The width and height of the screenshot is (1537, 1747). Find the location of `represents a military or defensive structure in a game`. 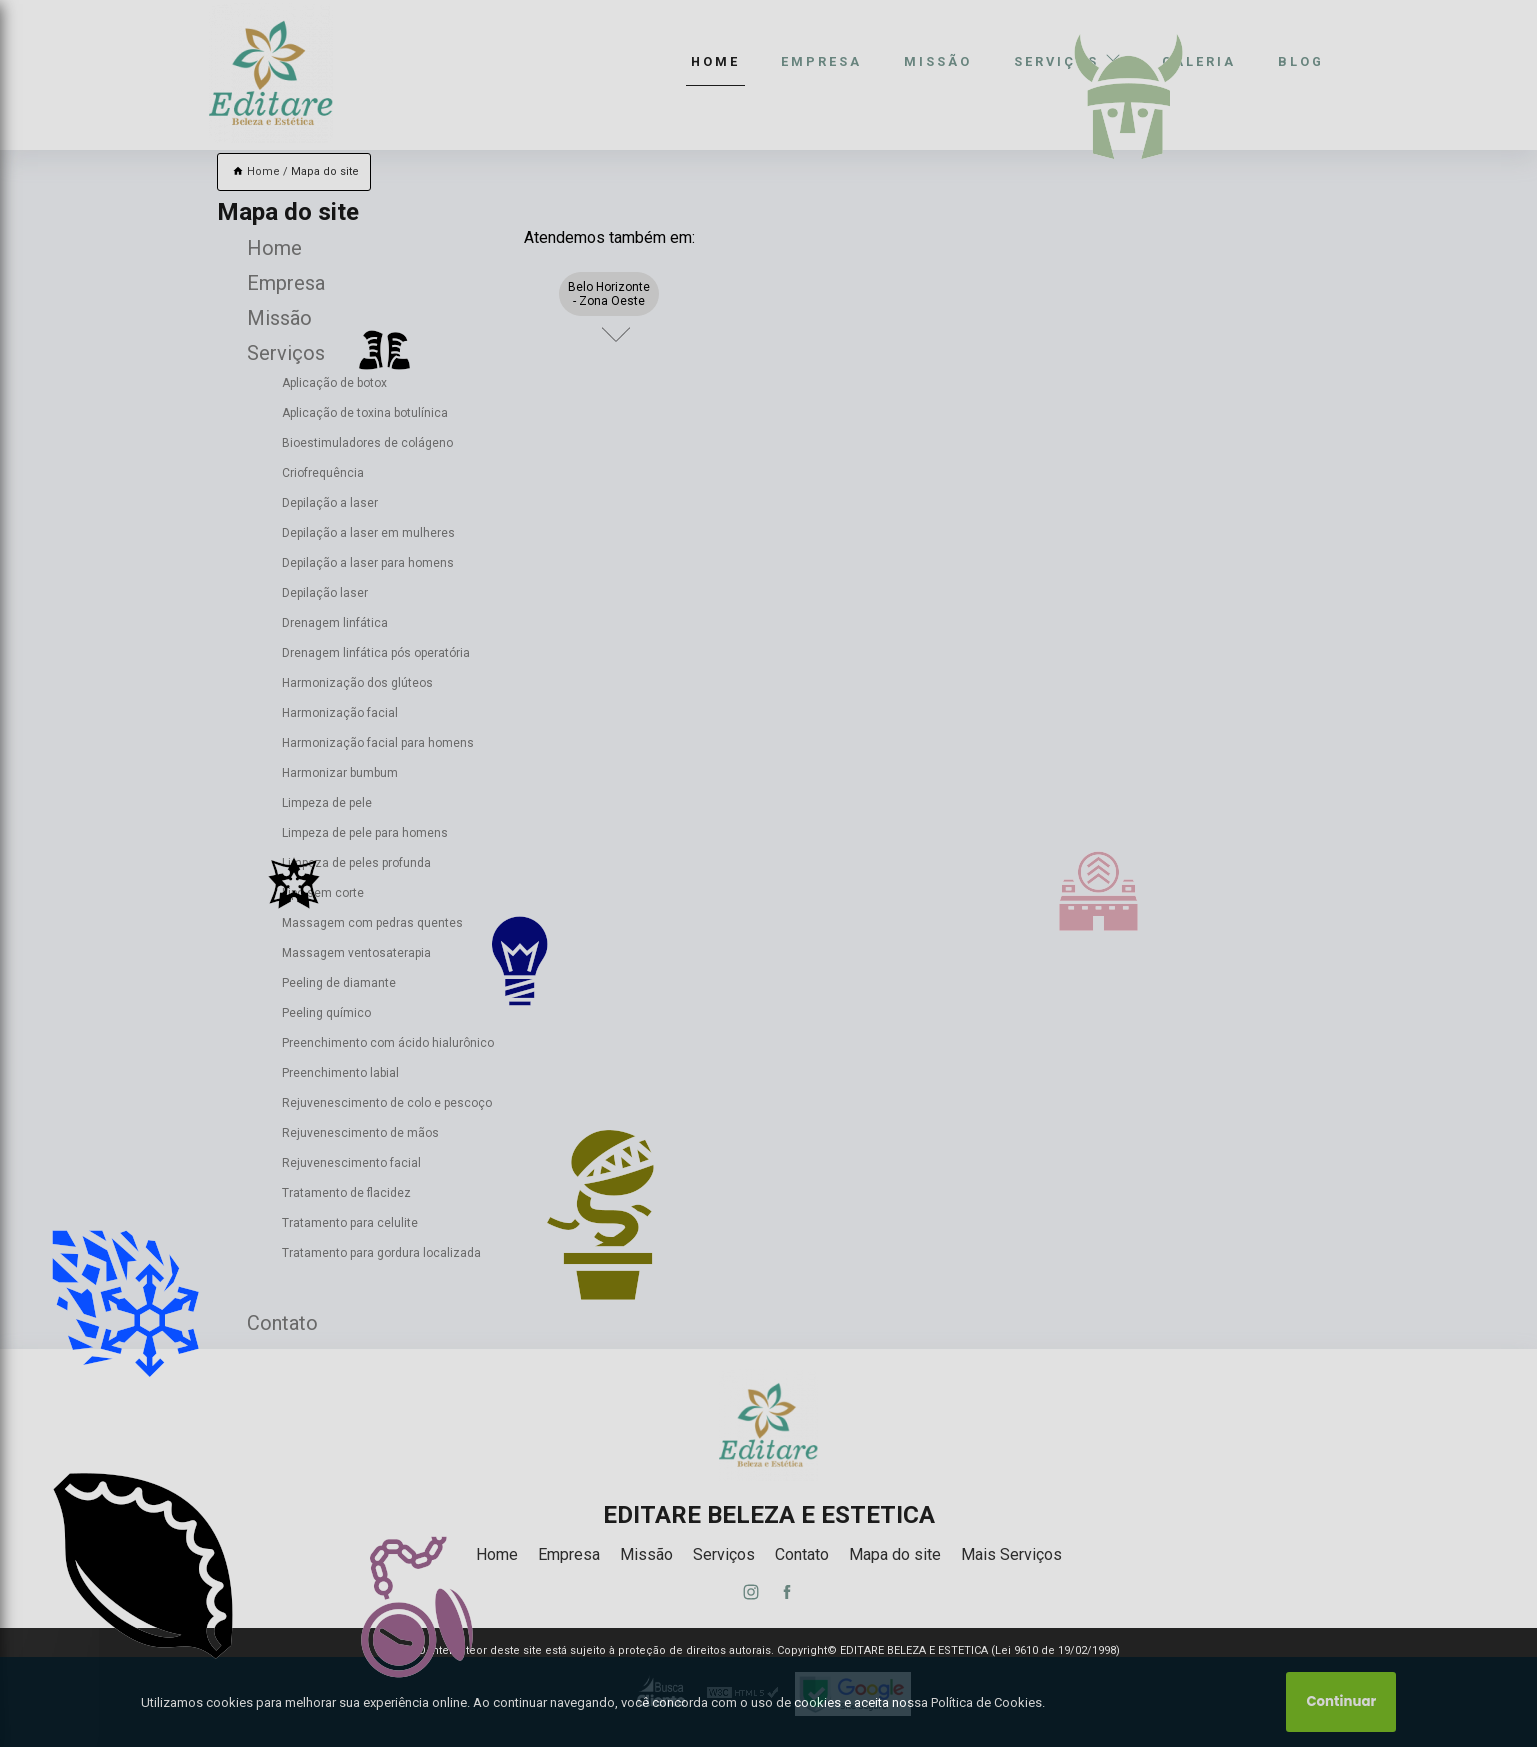

represents a military or defensive structure in a game is located at coordinates (1098, 891).